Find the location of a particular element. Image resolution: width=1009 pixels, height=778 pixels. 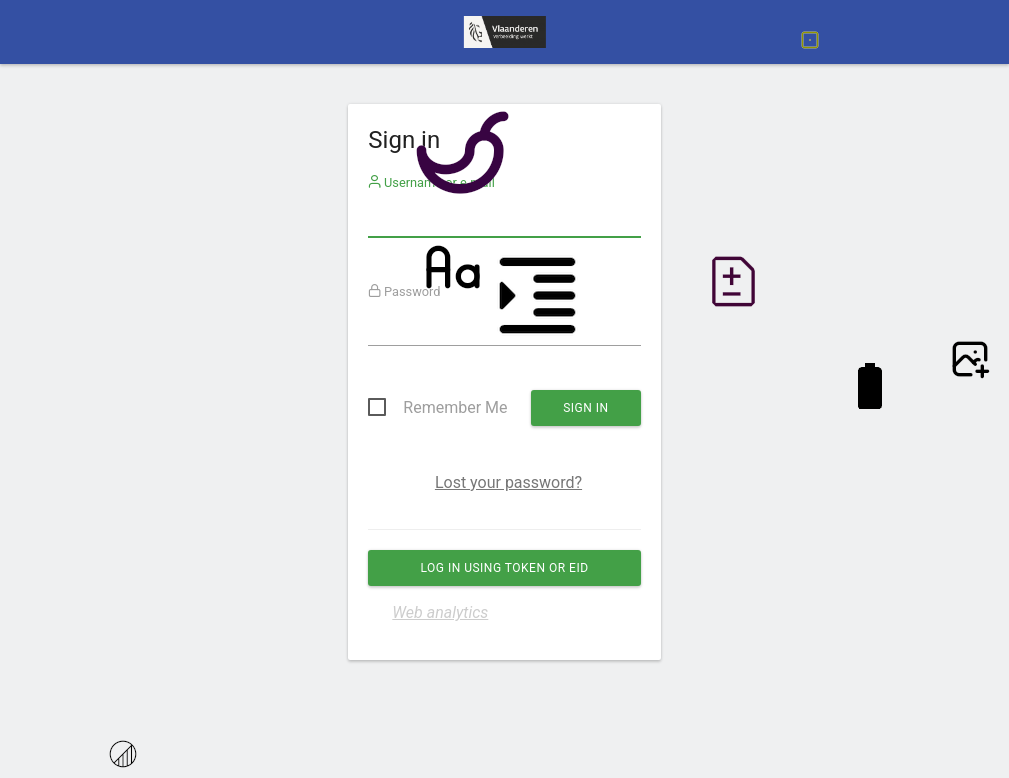

indicates spicy food or heat level is located at coordinates (465, 155).